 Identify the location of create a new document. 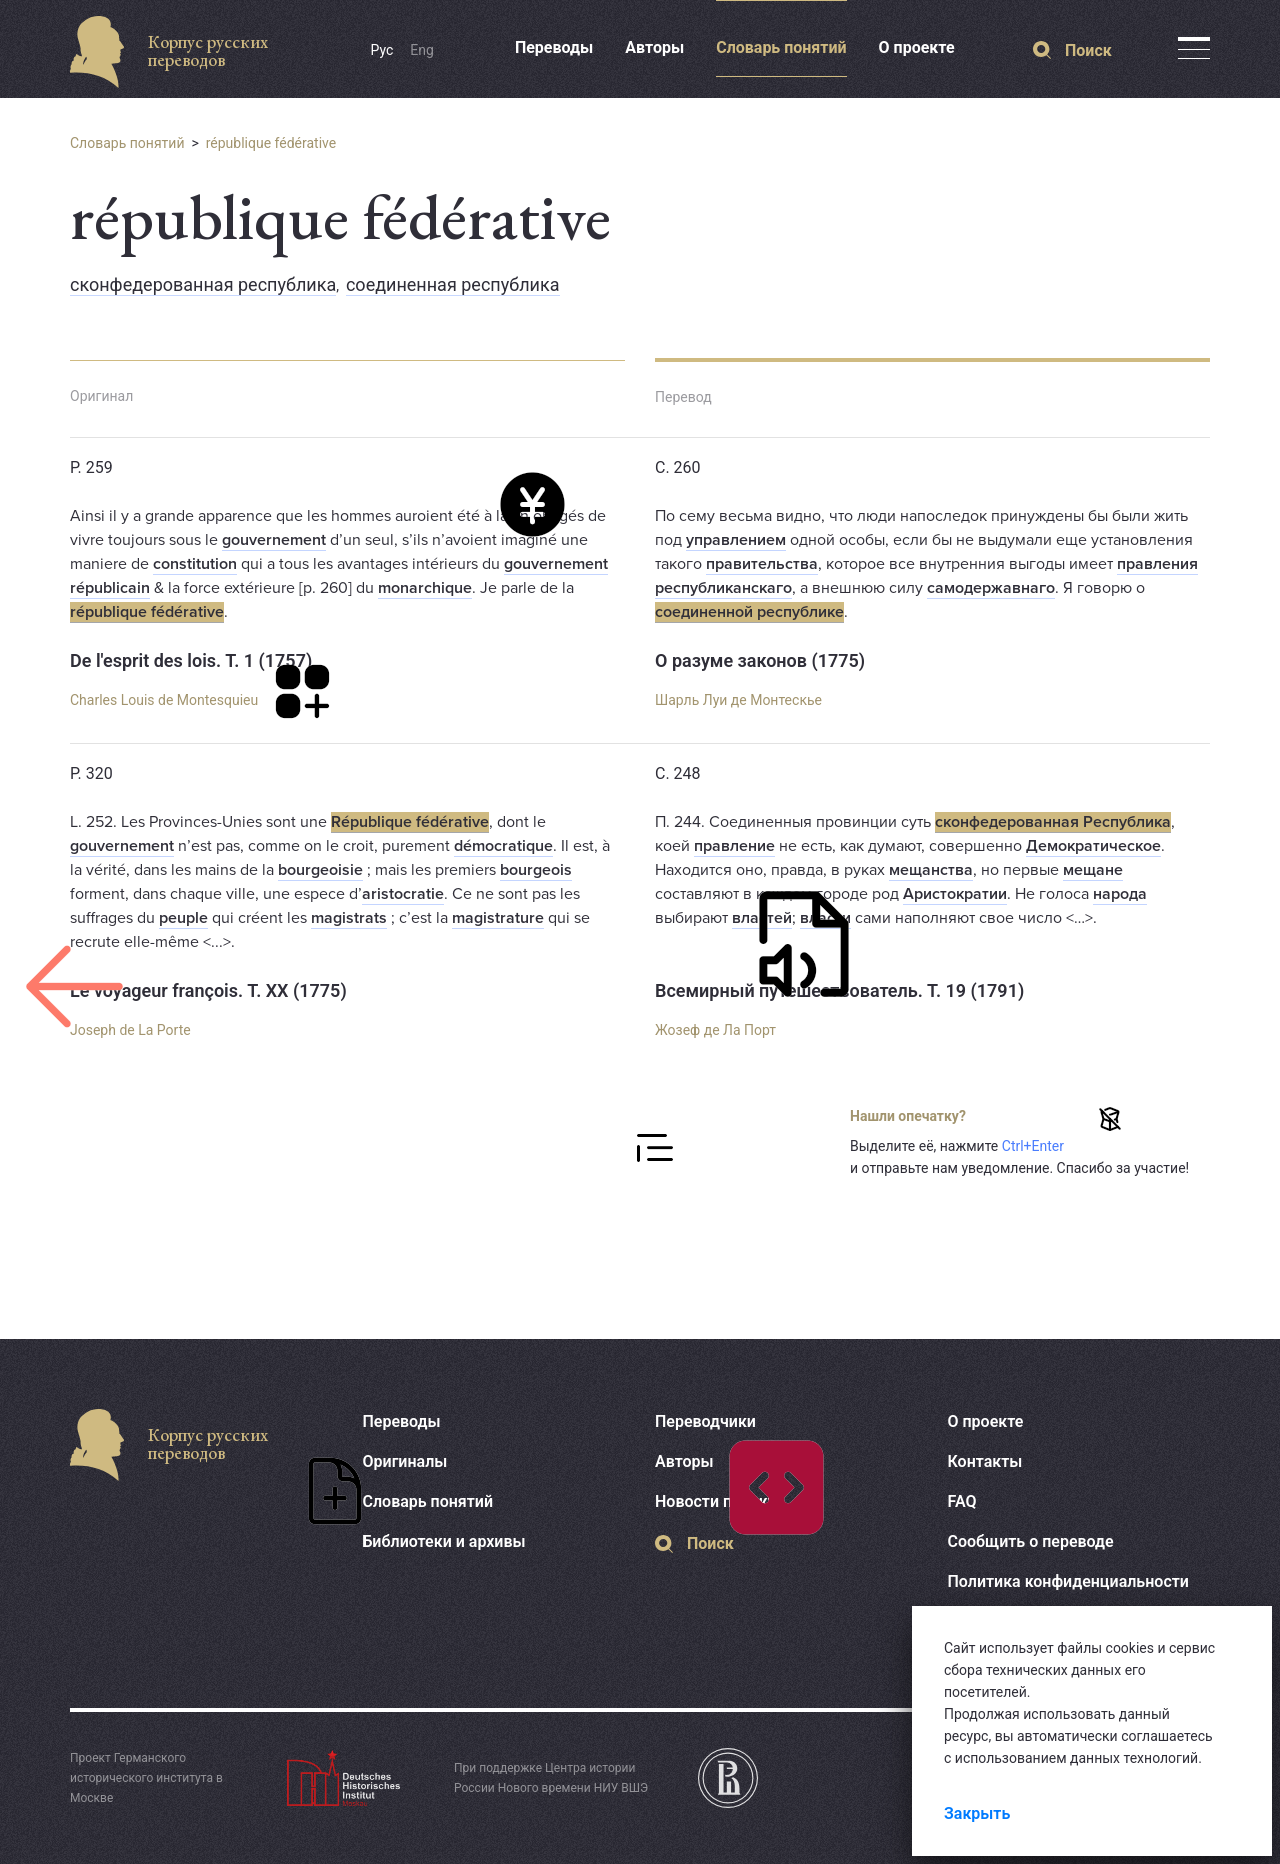
(335, 1491).